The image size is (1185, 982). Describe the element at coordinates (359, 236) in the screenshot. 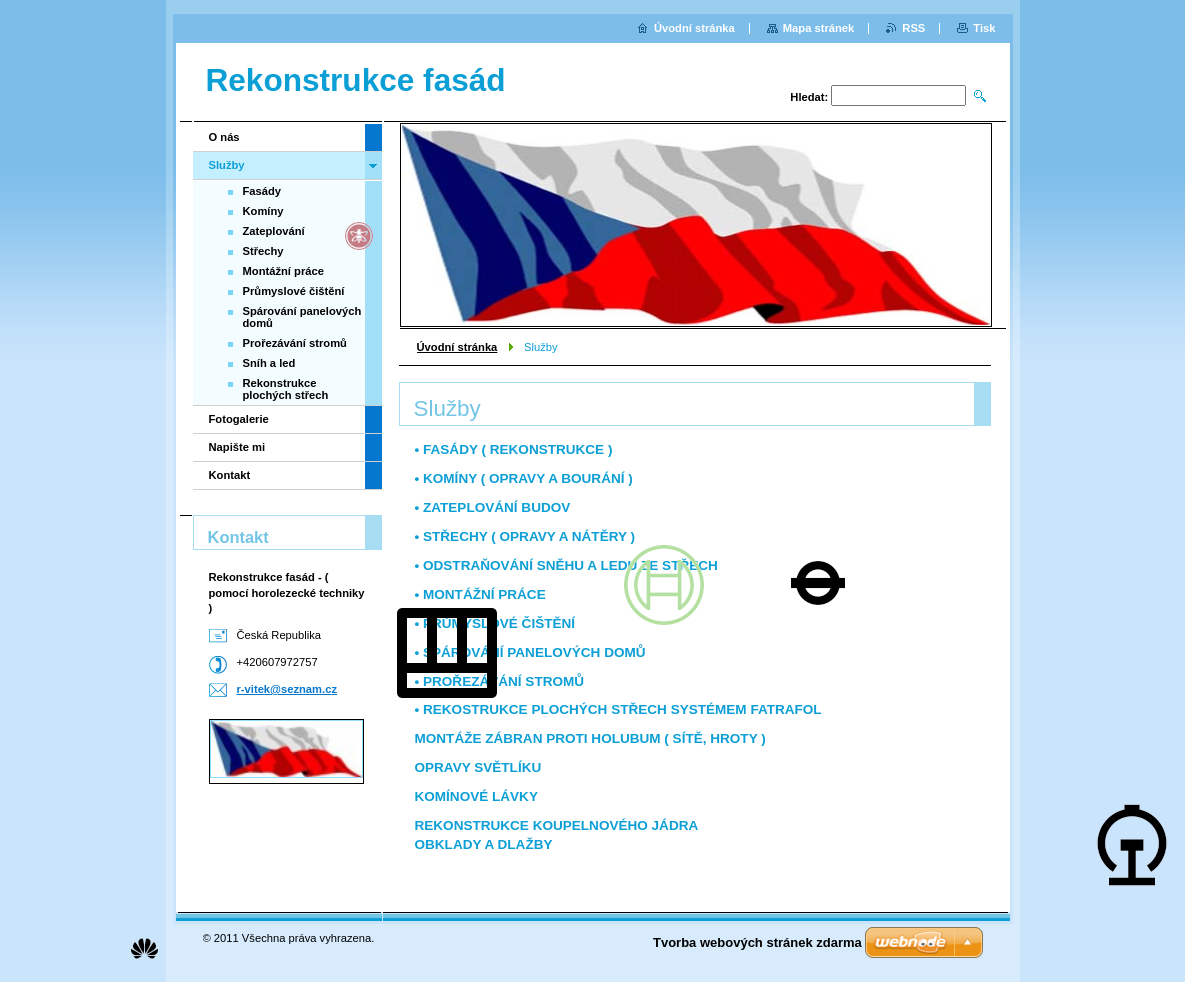

I see `HiveMQ brand logo` at that location.